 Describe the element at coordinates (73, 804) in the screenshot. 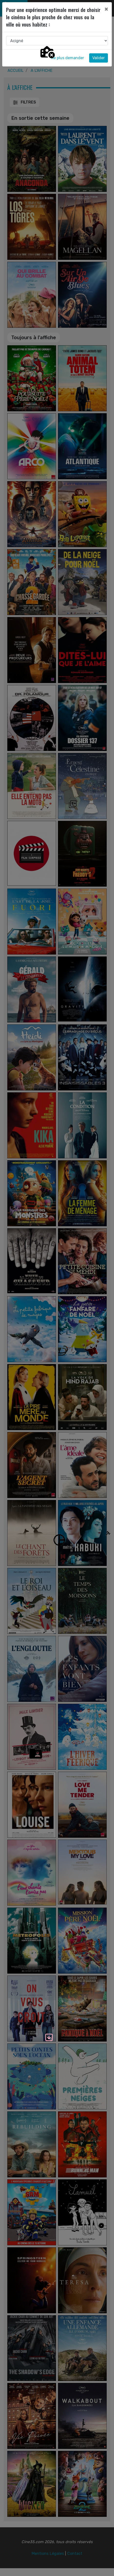

I see `indicates 9 or more items in a stack or collection` at that location.